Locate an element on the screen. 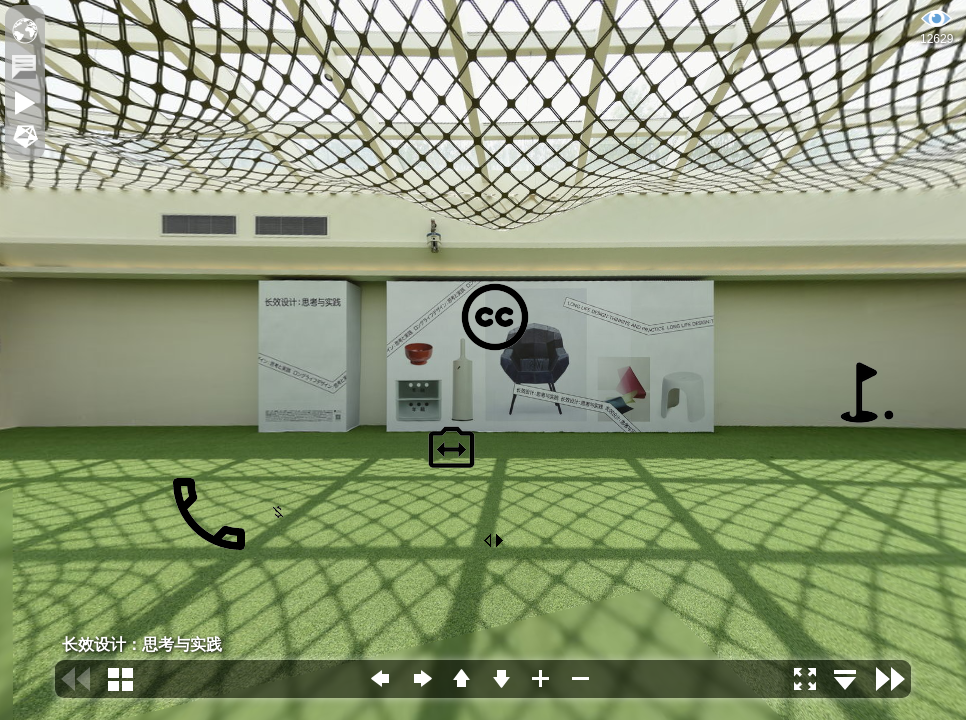  tap to make a phone call is located at coordinates (209, 514).